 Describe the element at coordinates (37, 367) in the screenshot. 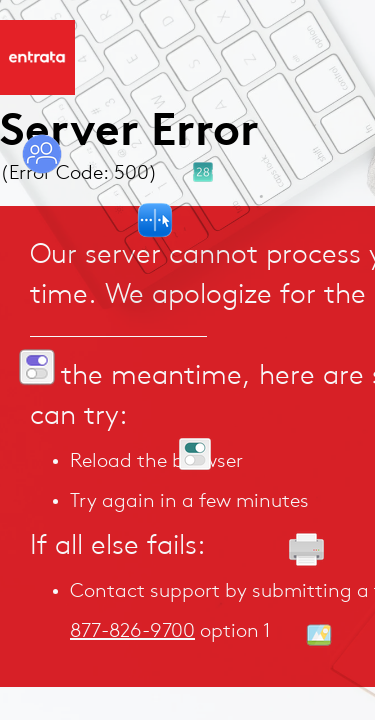

I see `open gnome tweaks settings` at that location.